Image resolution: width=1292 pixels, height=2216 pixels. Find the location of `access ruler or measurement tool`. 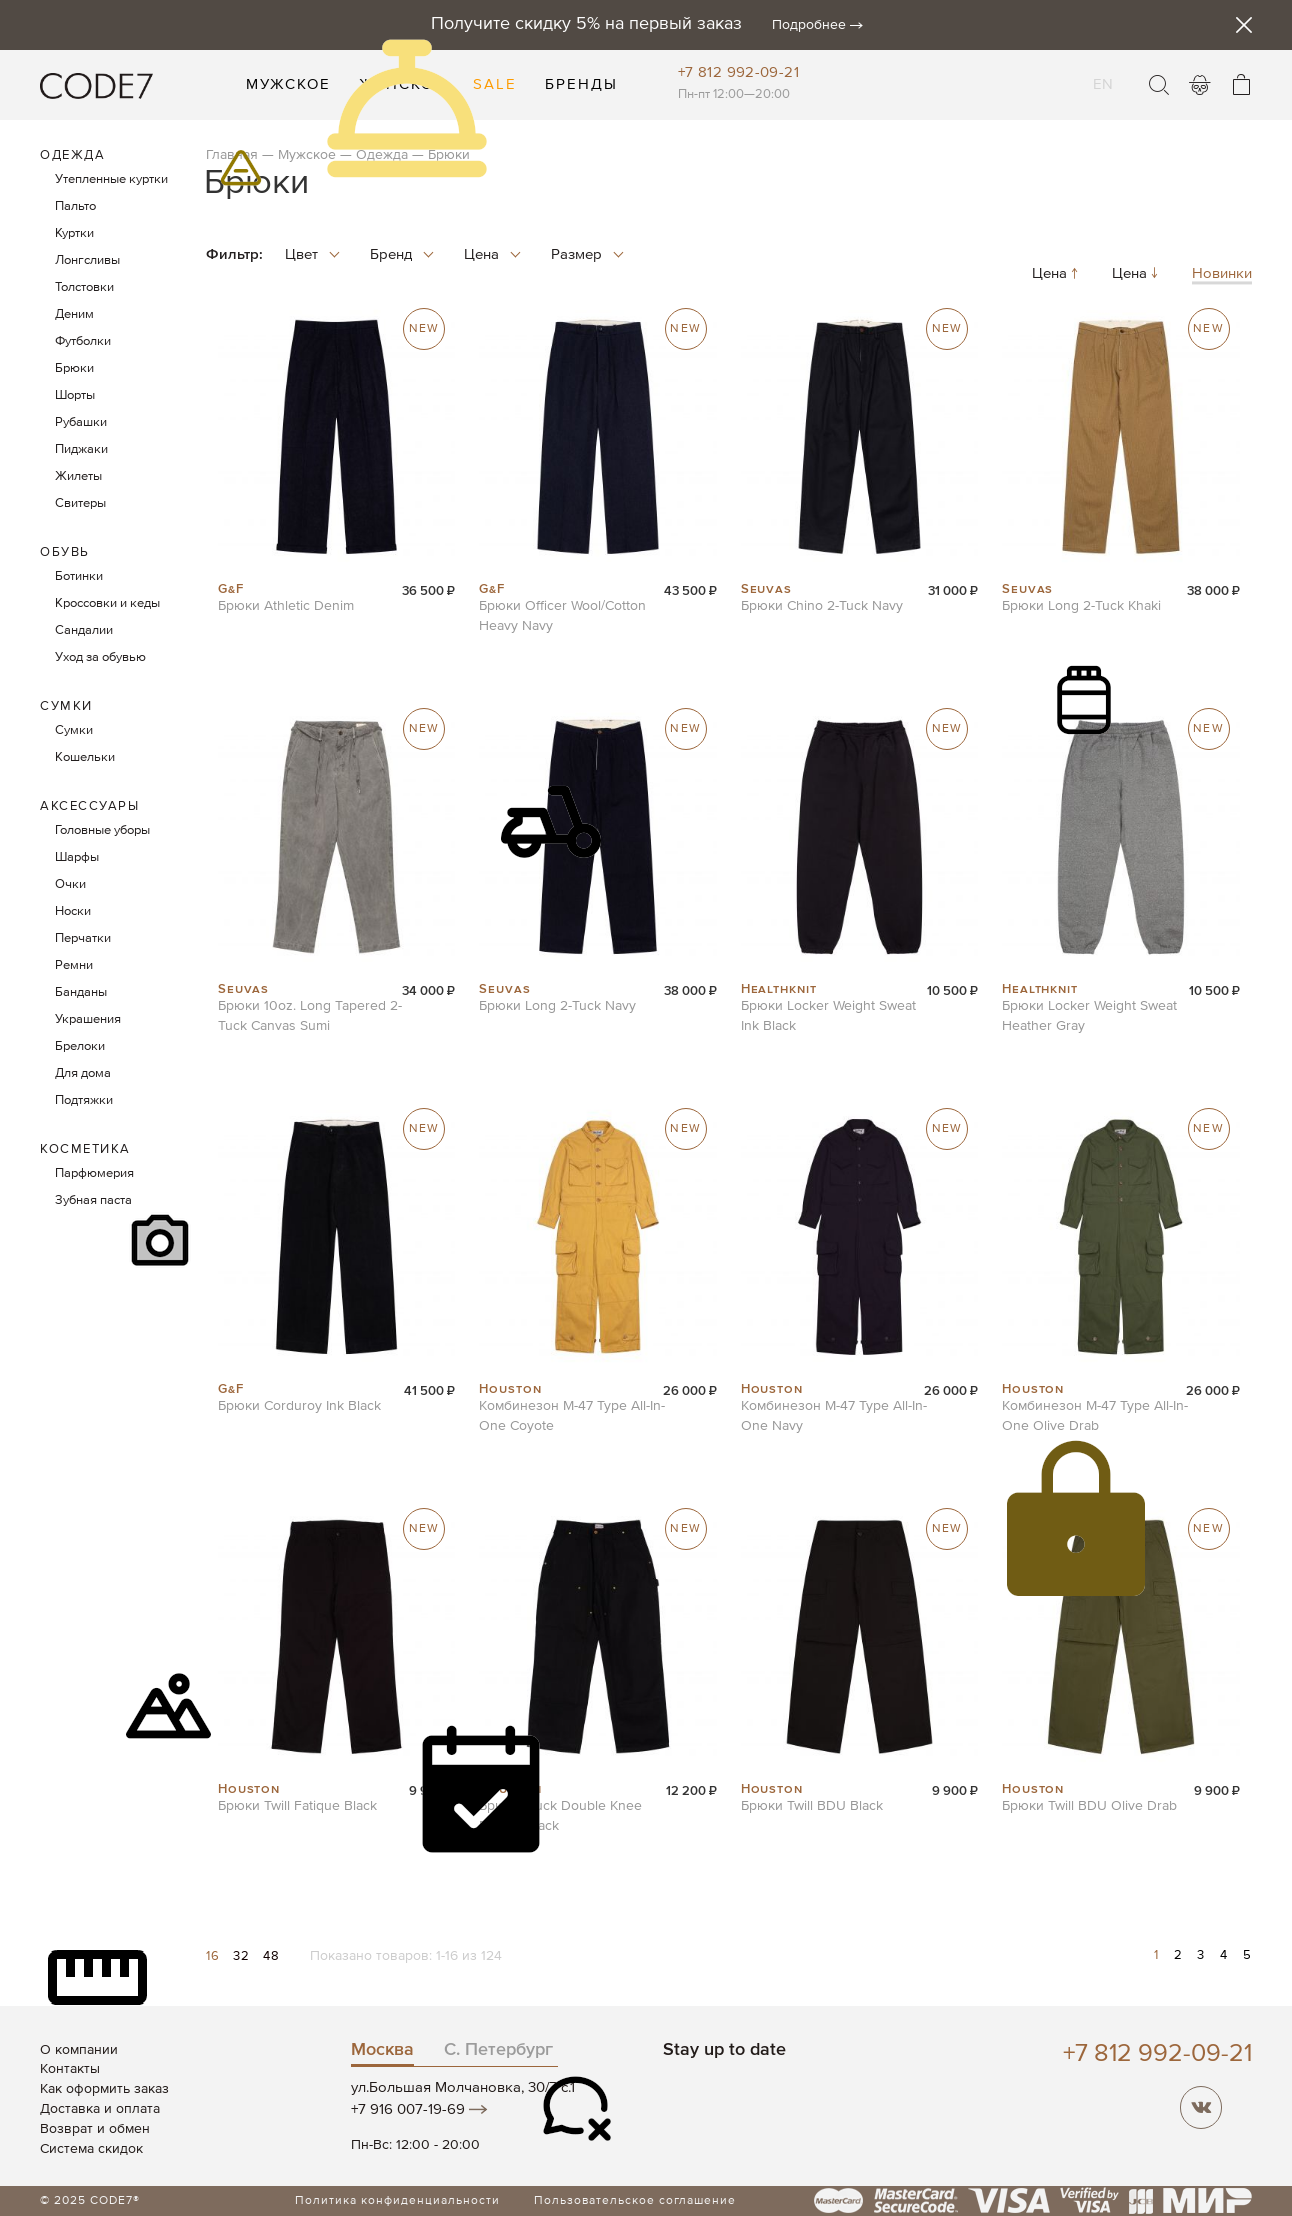

access ruler or measurement tool is located at coordinates (97, 1977).